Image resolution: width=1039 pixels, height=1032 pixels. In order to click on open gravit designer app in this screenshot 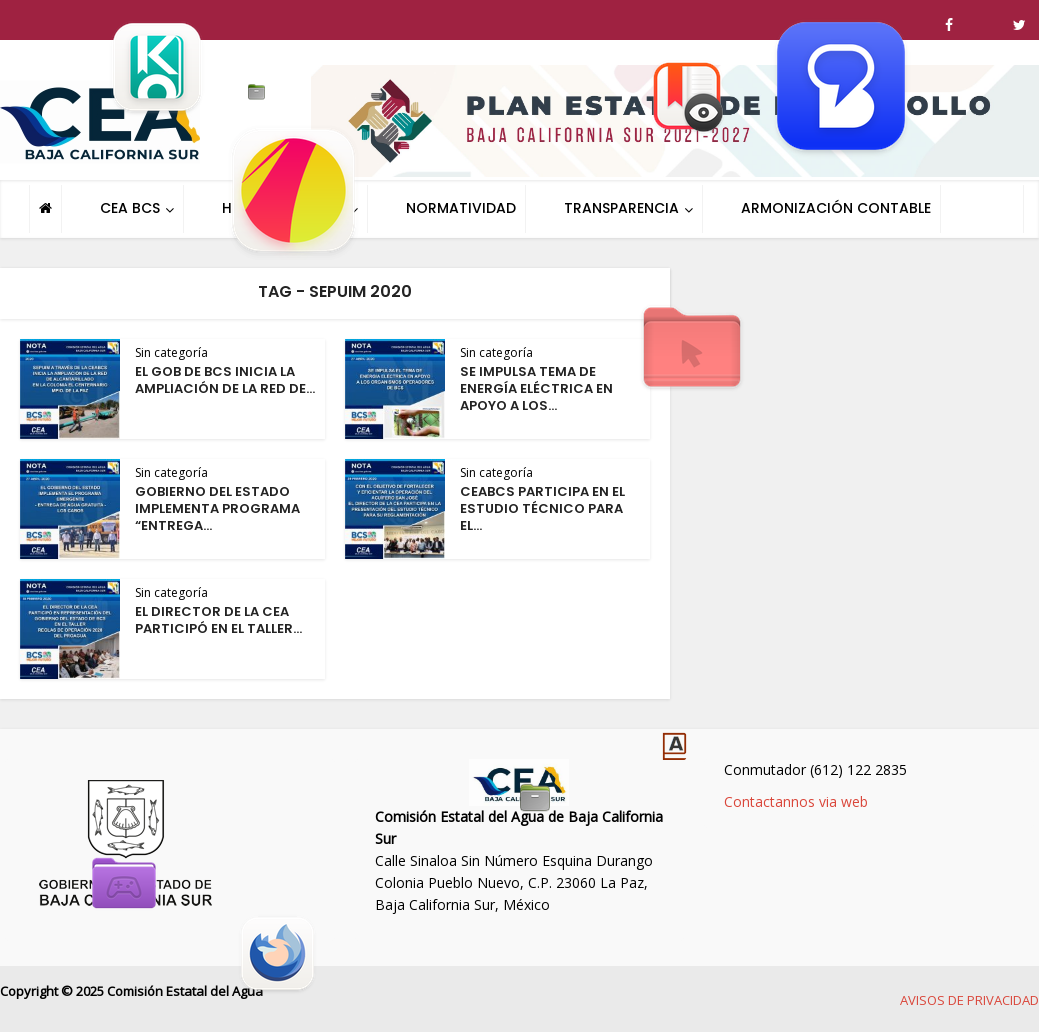, I will do `click(293, 190)`.